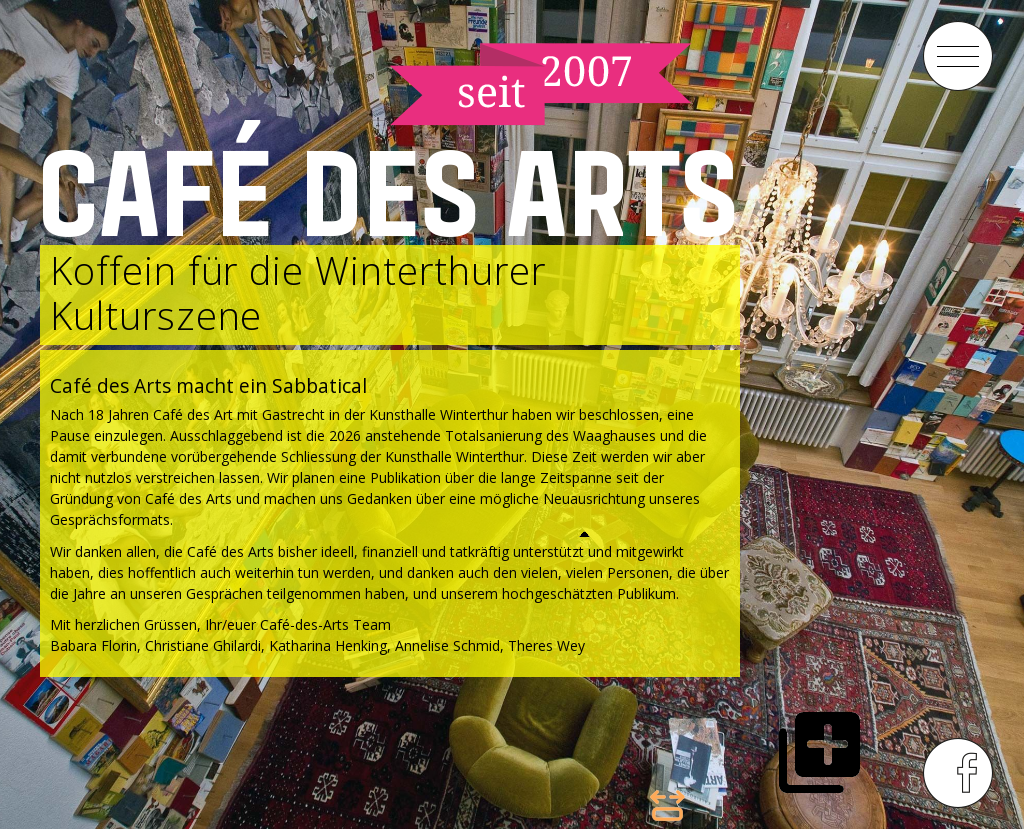  Describe the element at coordinates (584, 534) in the screenshot. I see `expand or collapse a dropdown menu upward` at that location.